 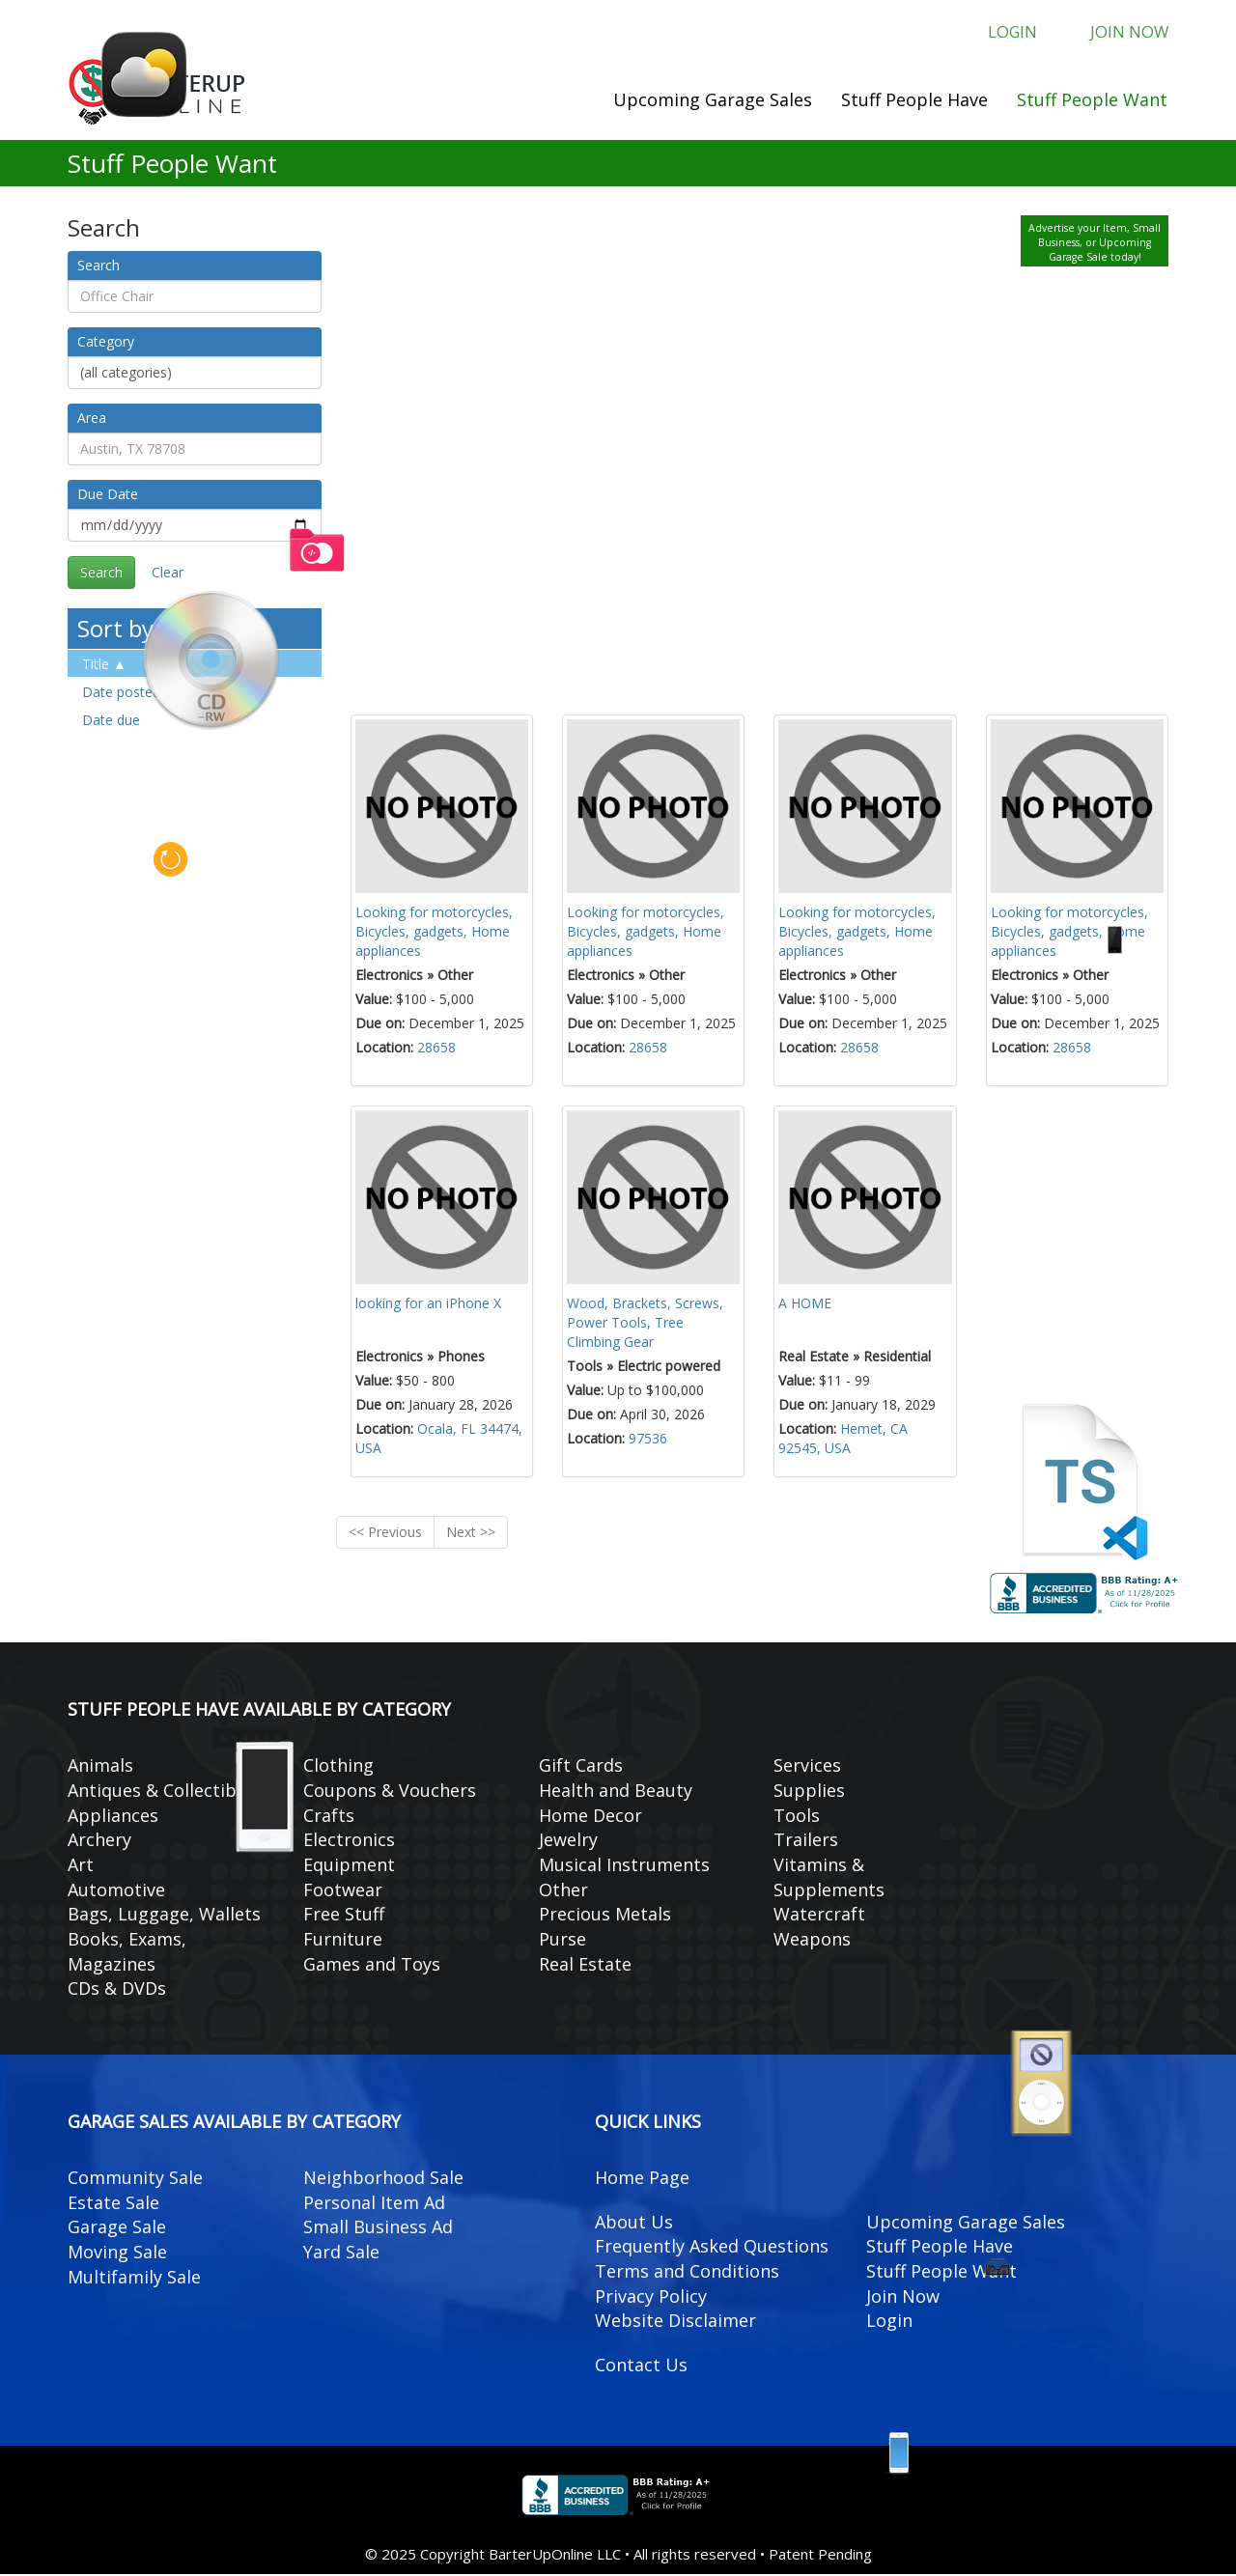 I want to click on view your inbox messages, so click(x=997, y=2267).